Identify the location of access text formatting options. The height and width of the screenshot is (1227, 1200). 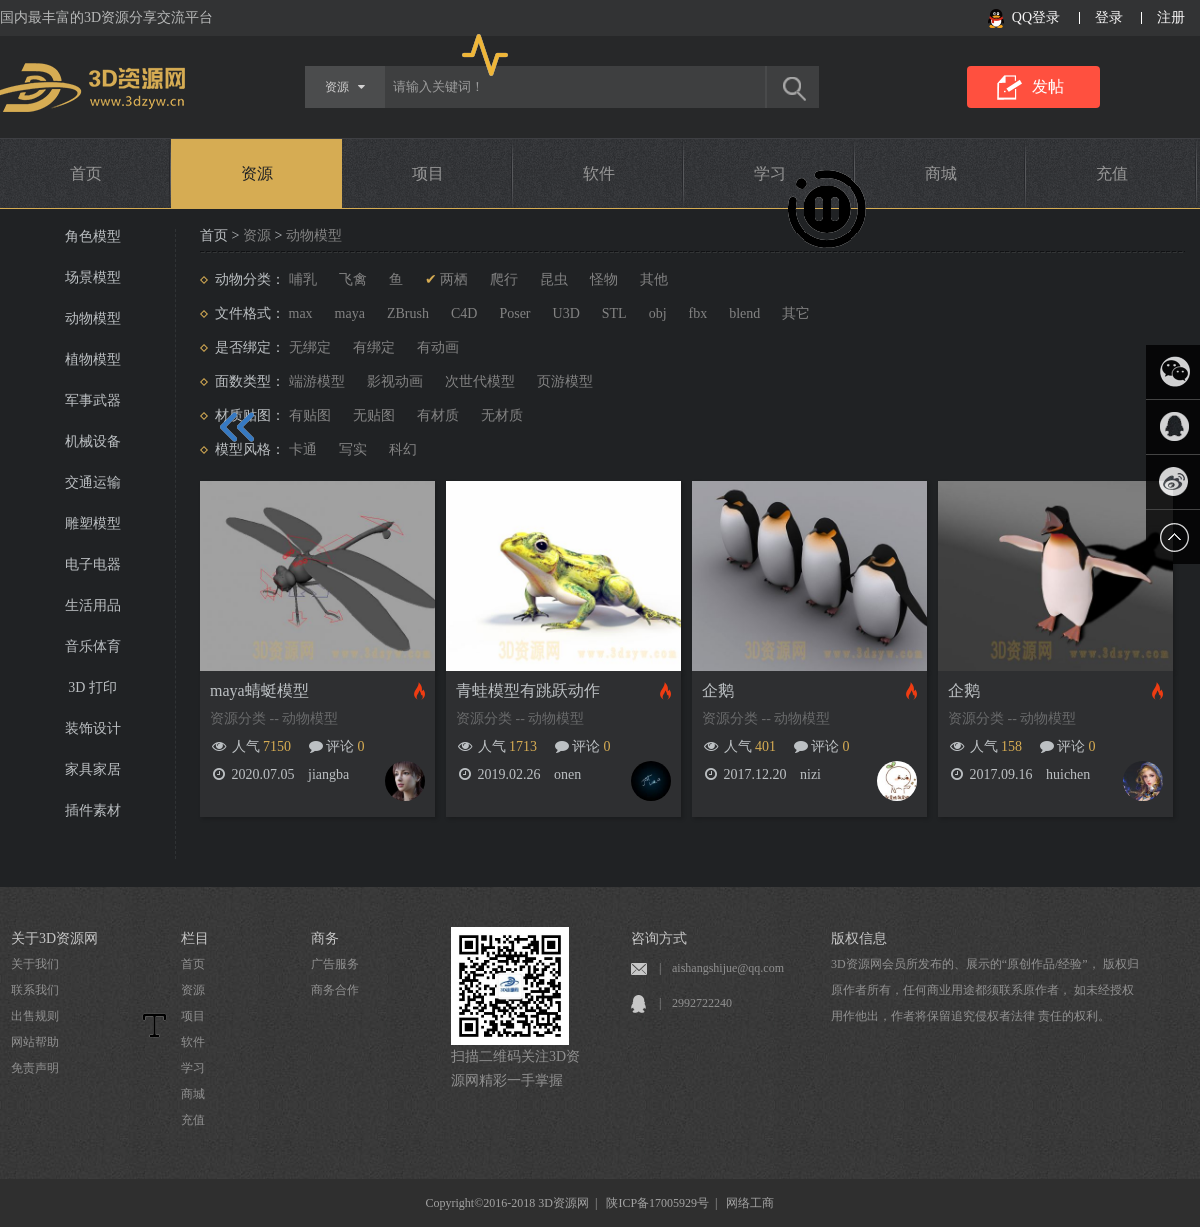
(154, 1025).